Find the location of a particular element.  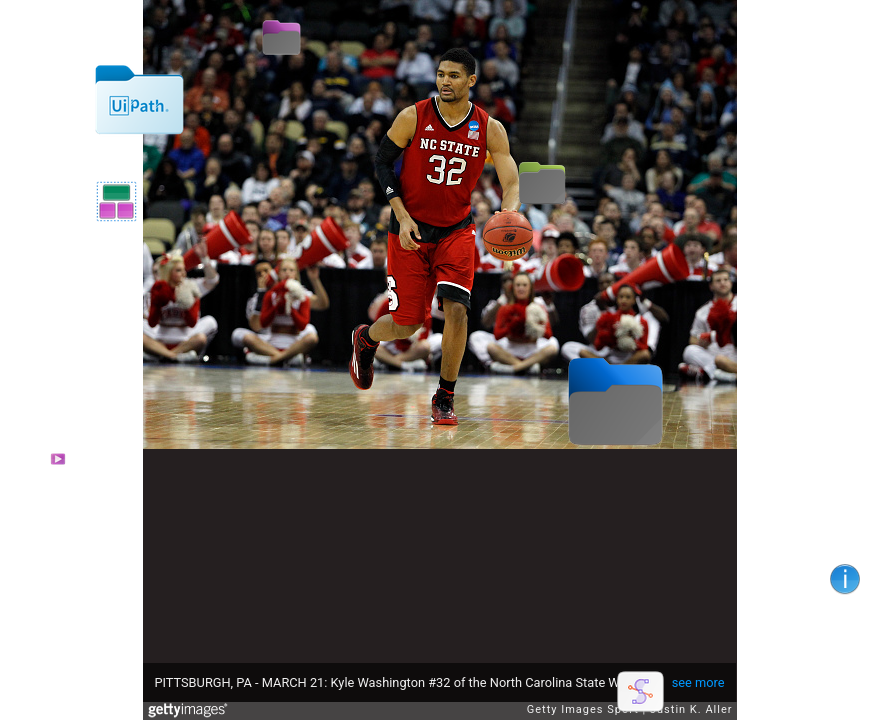

indicates a valid drop target for moving files into this folder is located at coordinates (281, 37).